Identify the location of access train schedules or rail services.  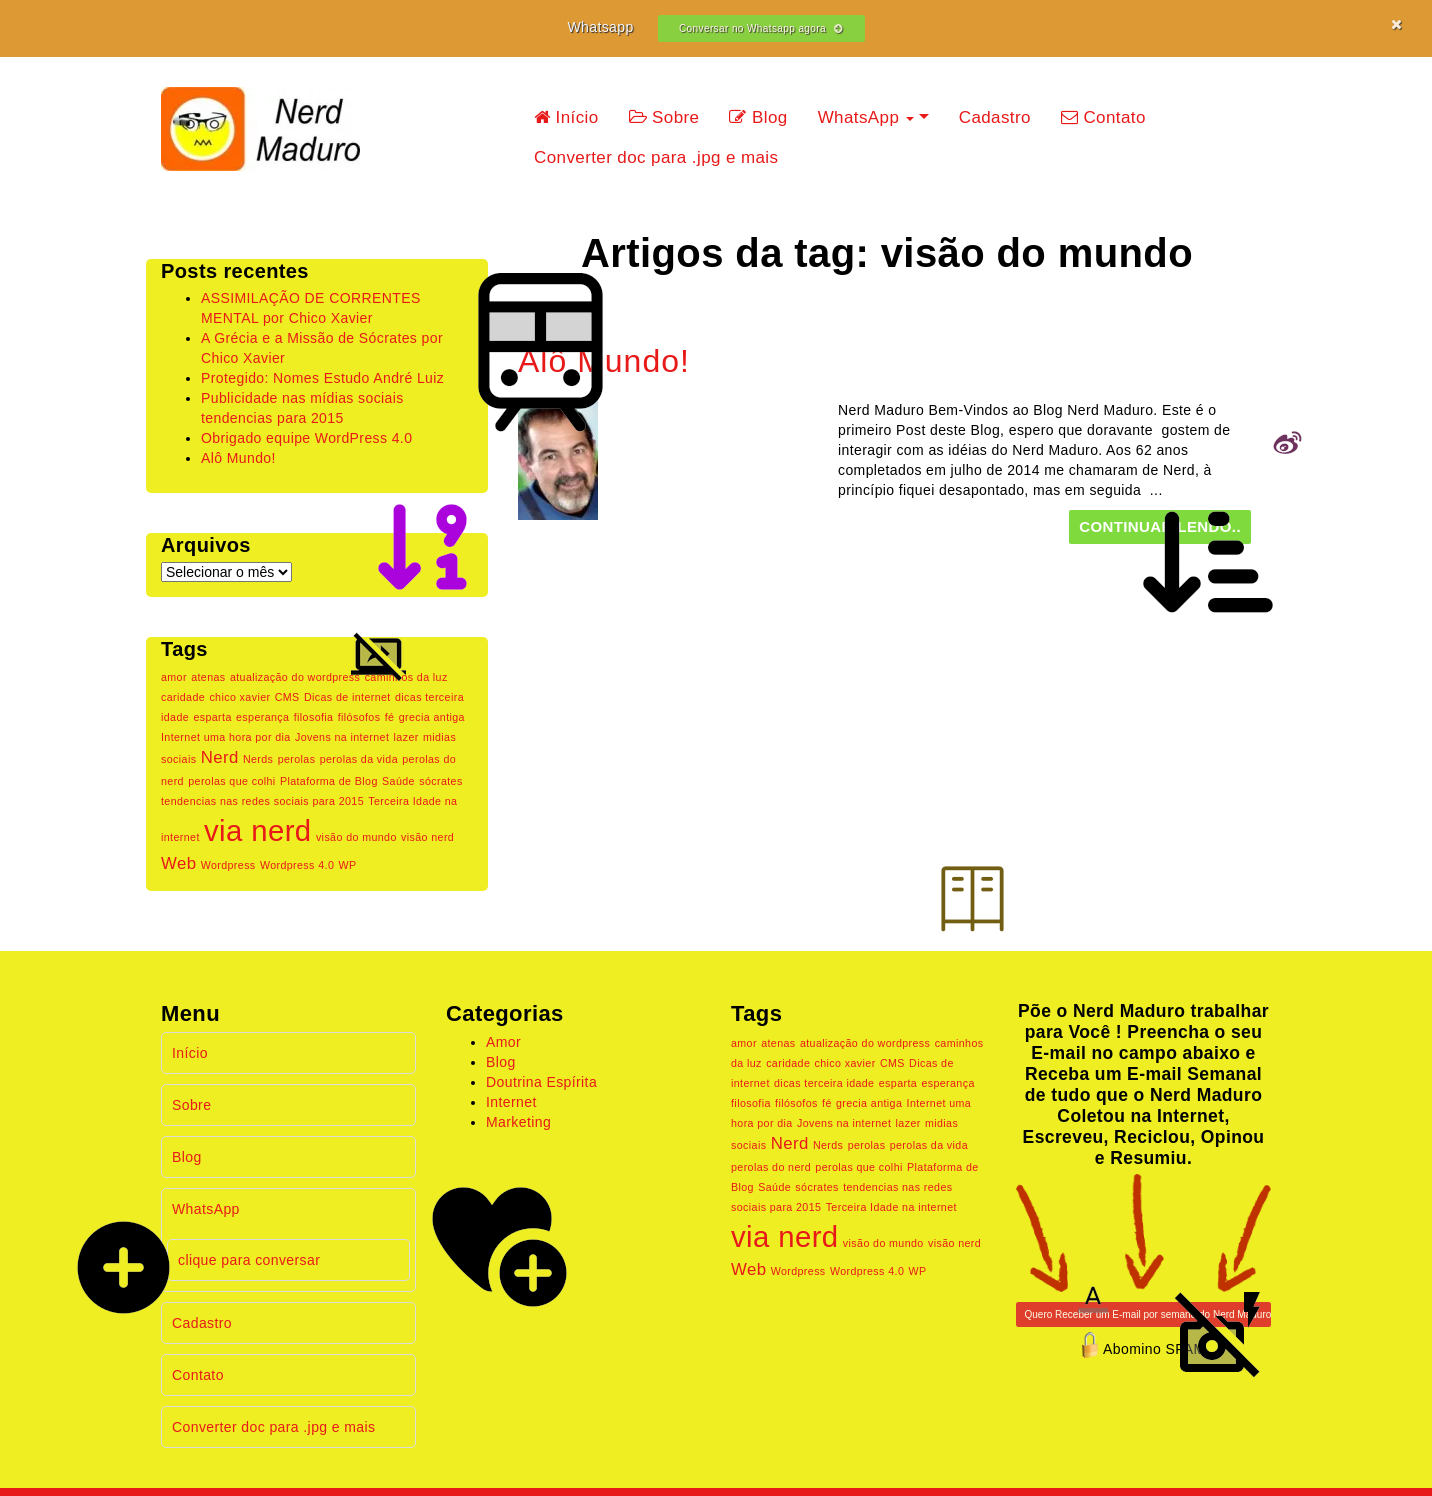
(540, 346).